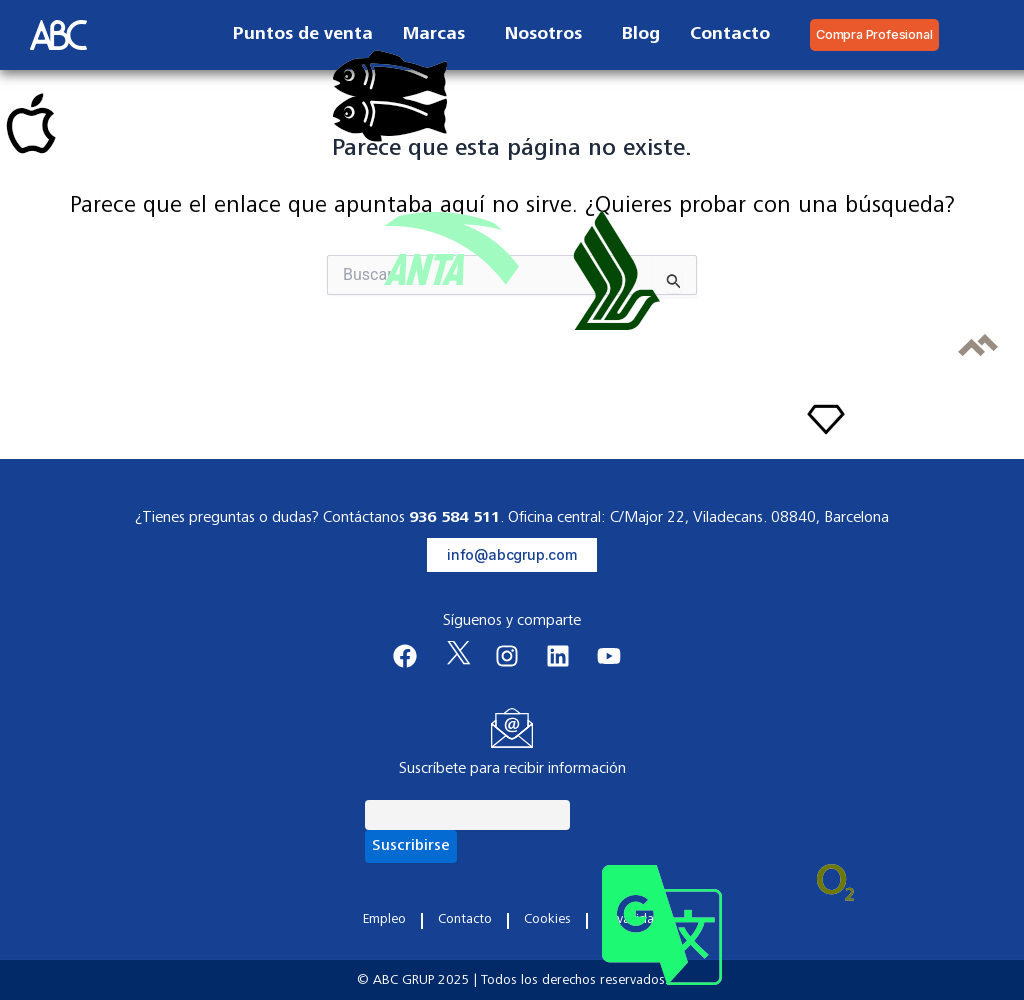 This screenshot has height=1000, width=1024. Describe the element at coordinates (617, 270) in the screenshot. I see `Singapore Airlines app or website` at that location.